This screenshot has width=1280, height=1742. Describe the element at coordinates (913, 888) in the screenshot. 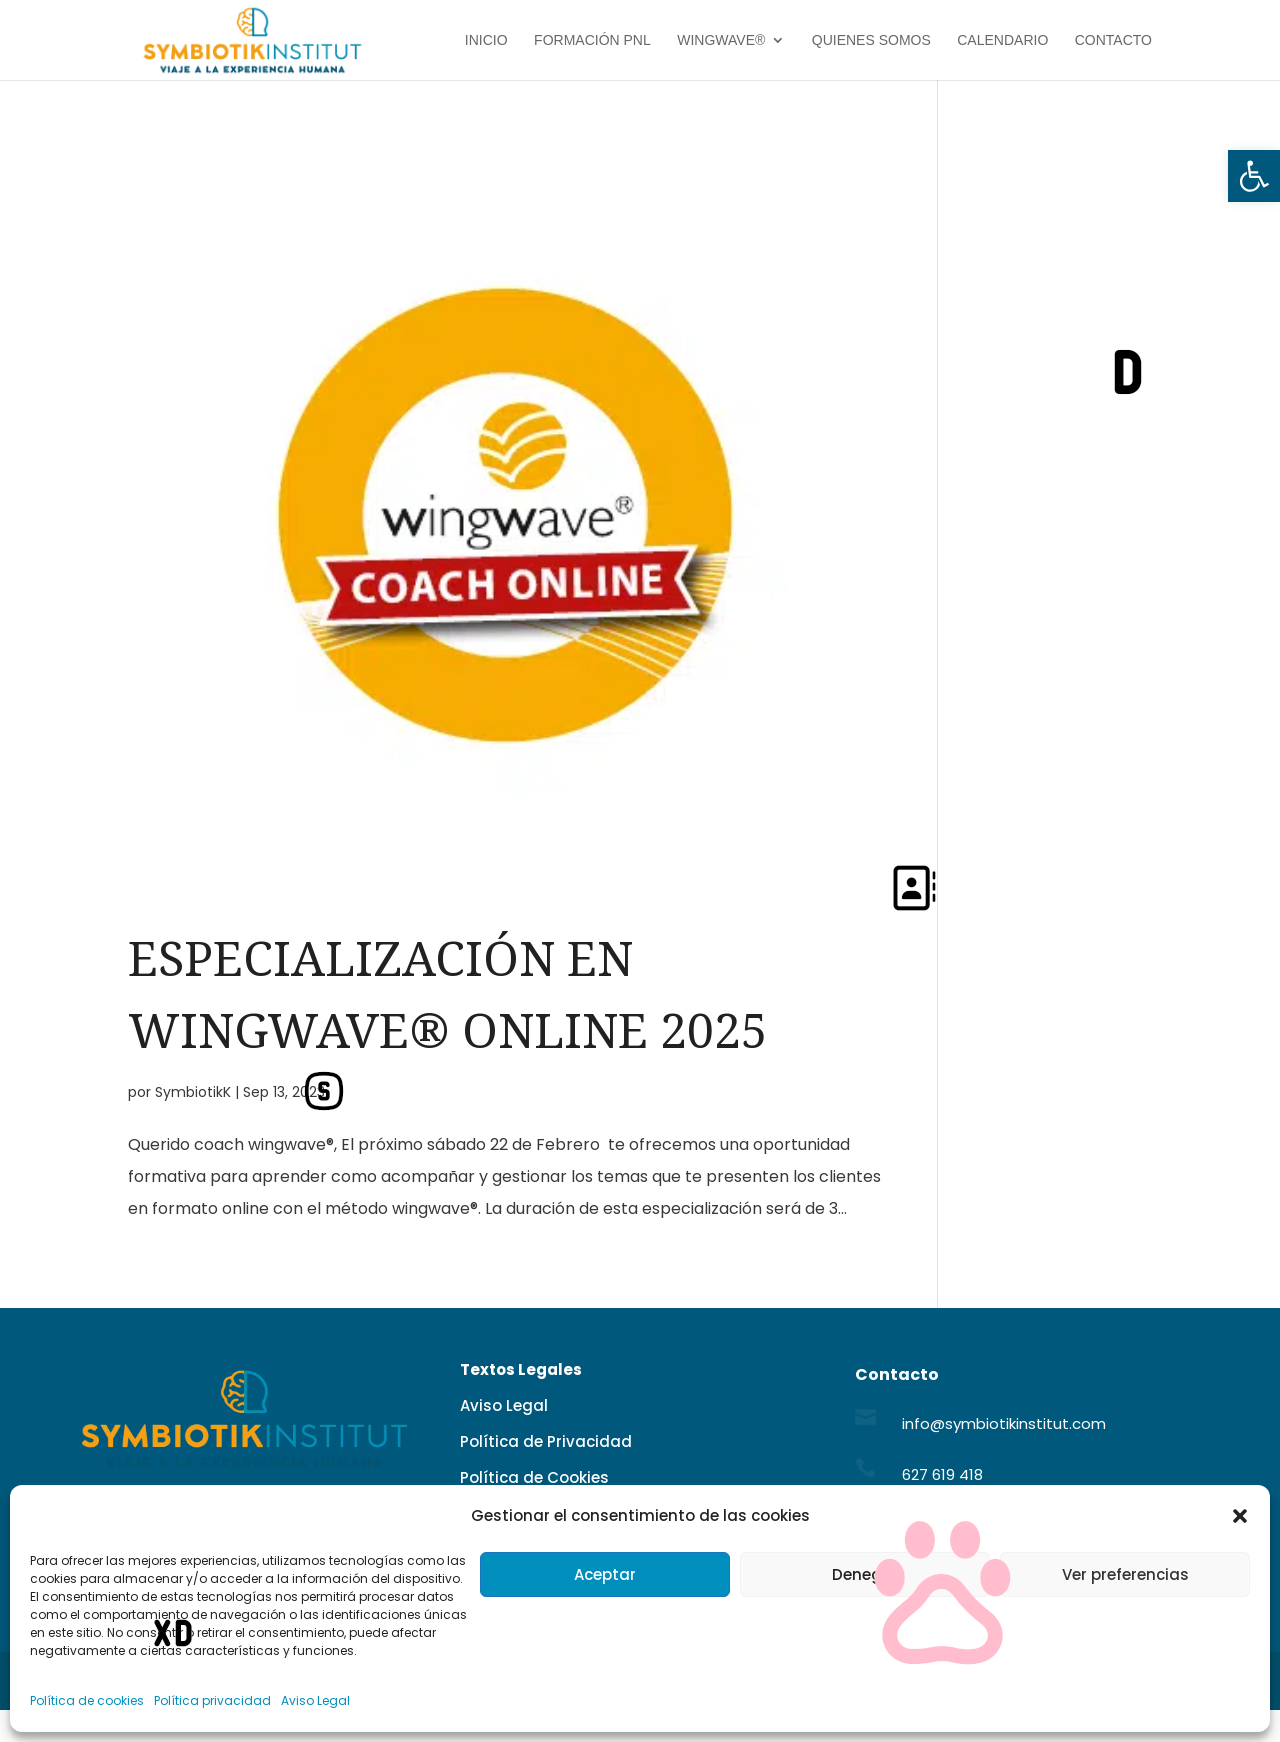

I see `access your contacts list` at that location.